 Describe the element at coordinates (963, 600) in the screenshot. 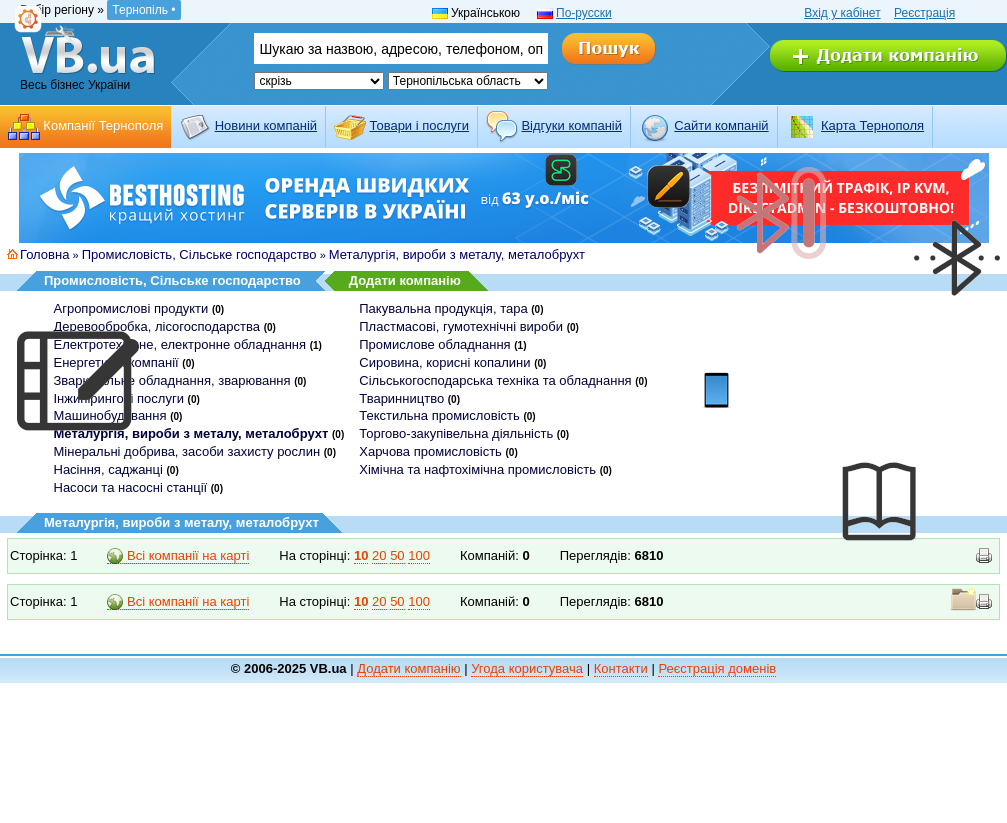

I see `create a new folder` at that location.